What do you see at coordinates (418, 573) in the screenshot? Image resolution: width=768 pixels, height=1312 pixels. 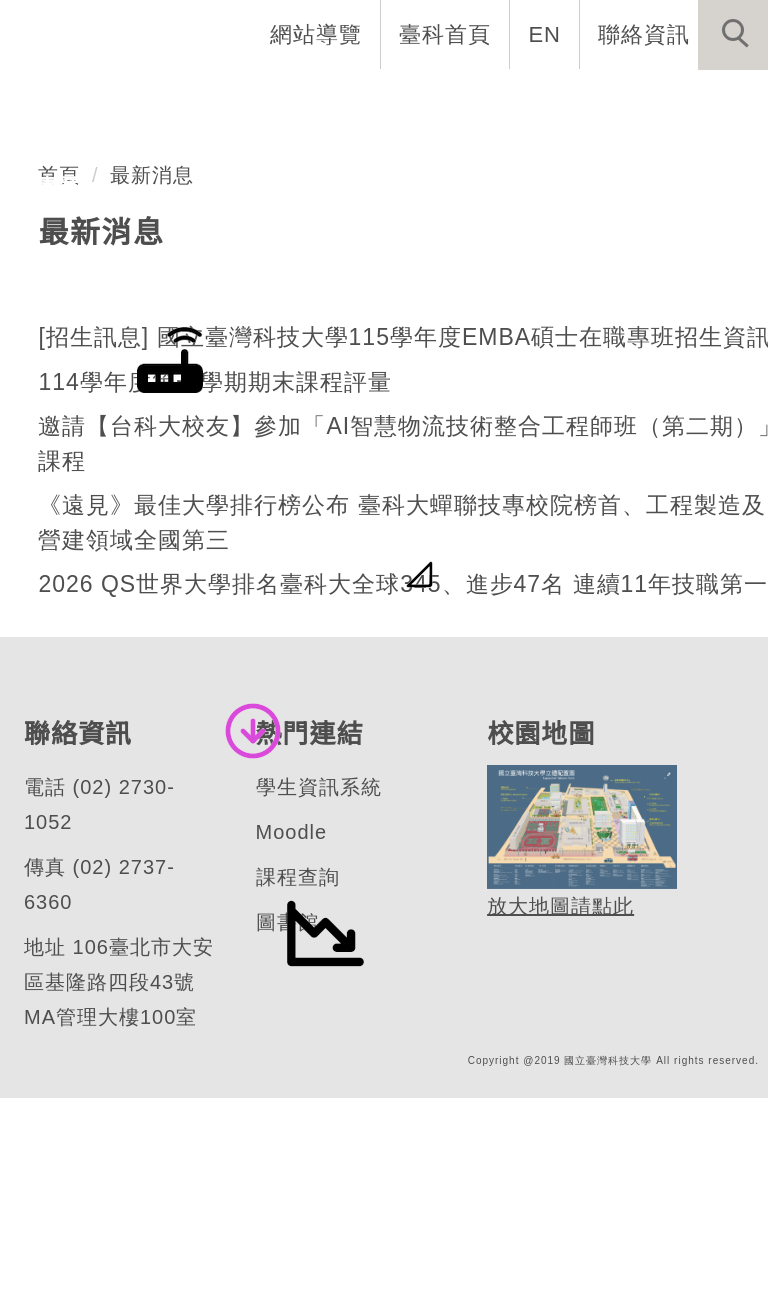 I see `indicates no cellular signal or network connection` at bounding box center [418, 573].